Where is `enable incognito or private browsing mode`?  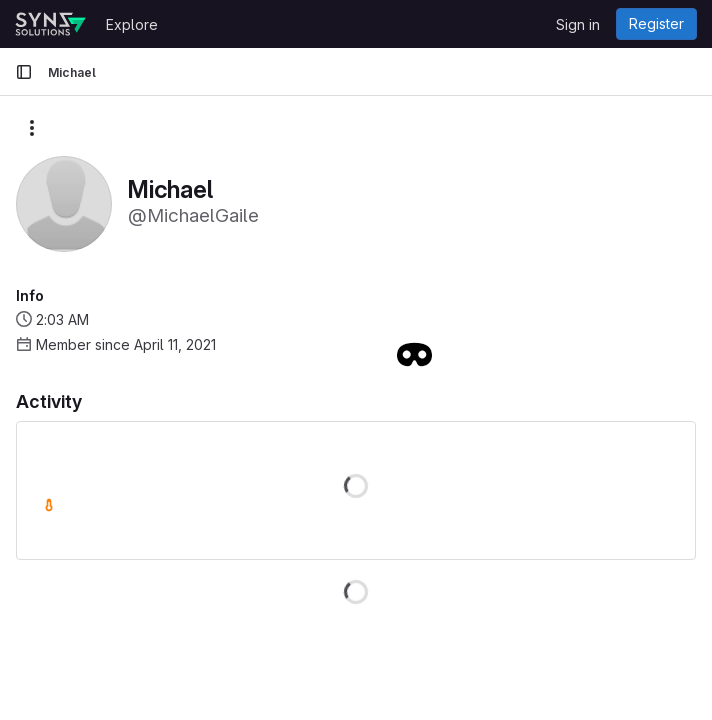
enable incognito or private browsing mode is located at coordinates (414, 354).